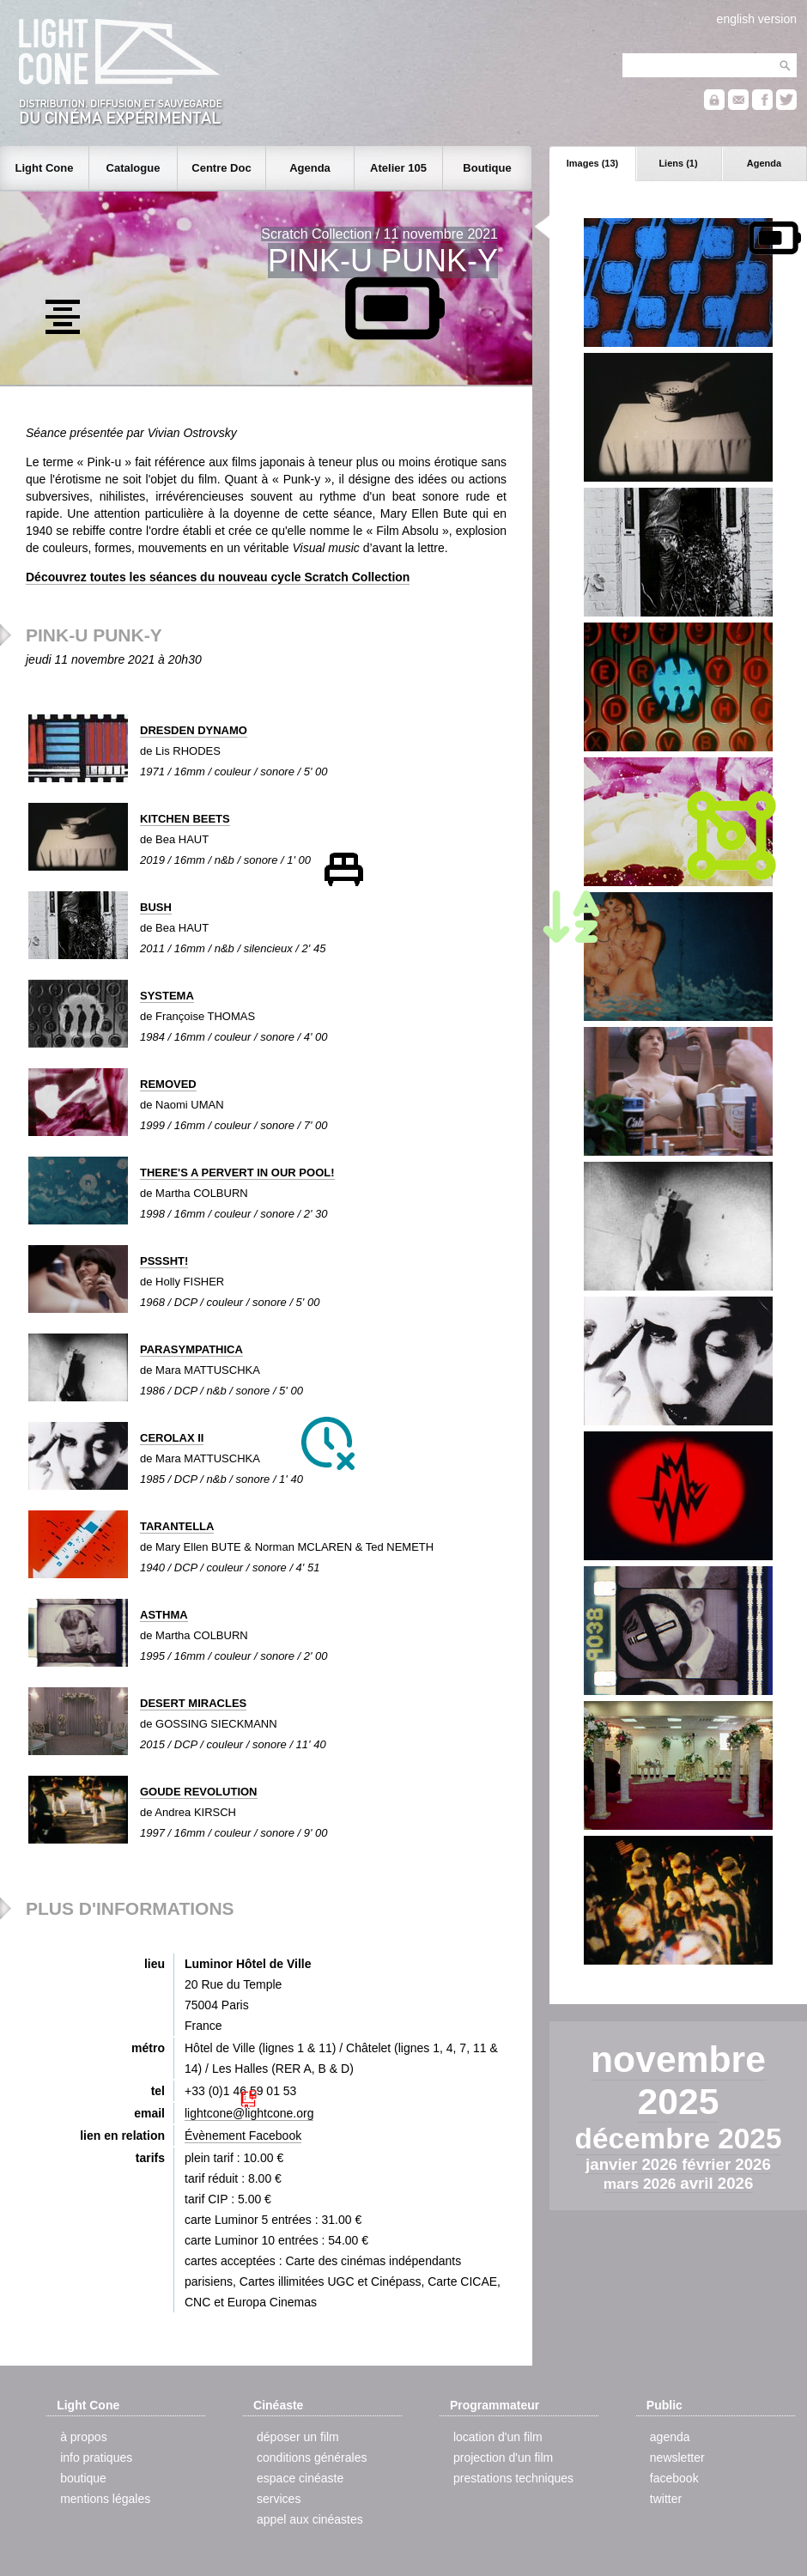  What do you see at coordinates (326, 1442) in the screenshot?
I see `cancel a scheduled event or timer` at bounding box center [326, 1442].